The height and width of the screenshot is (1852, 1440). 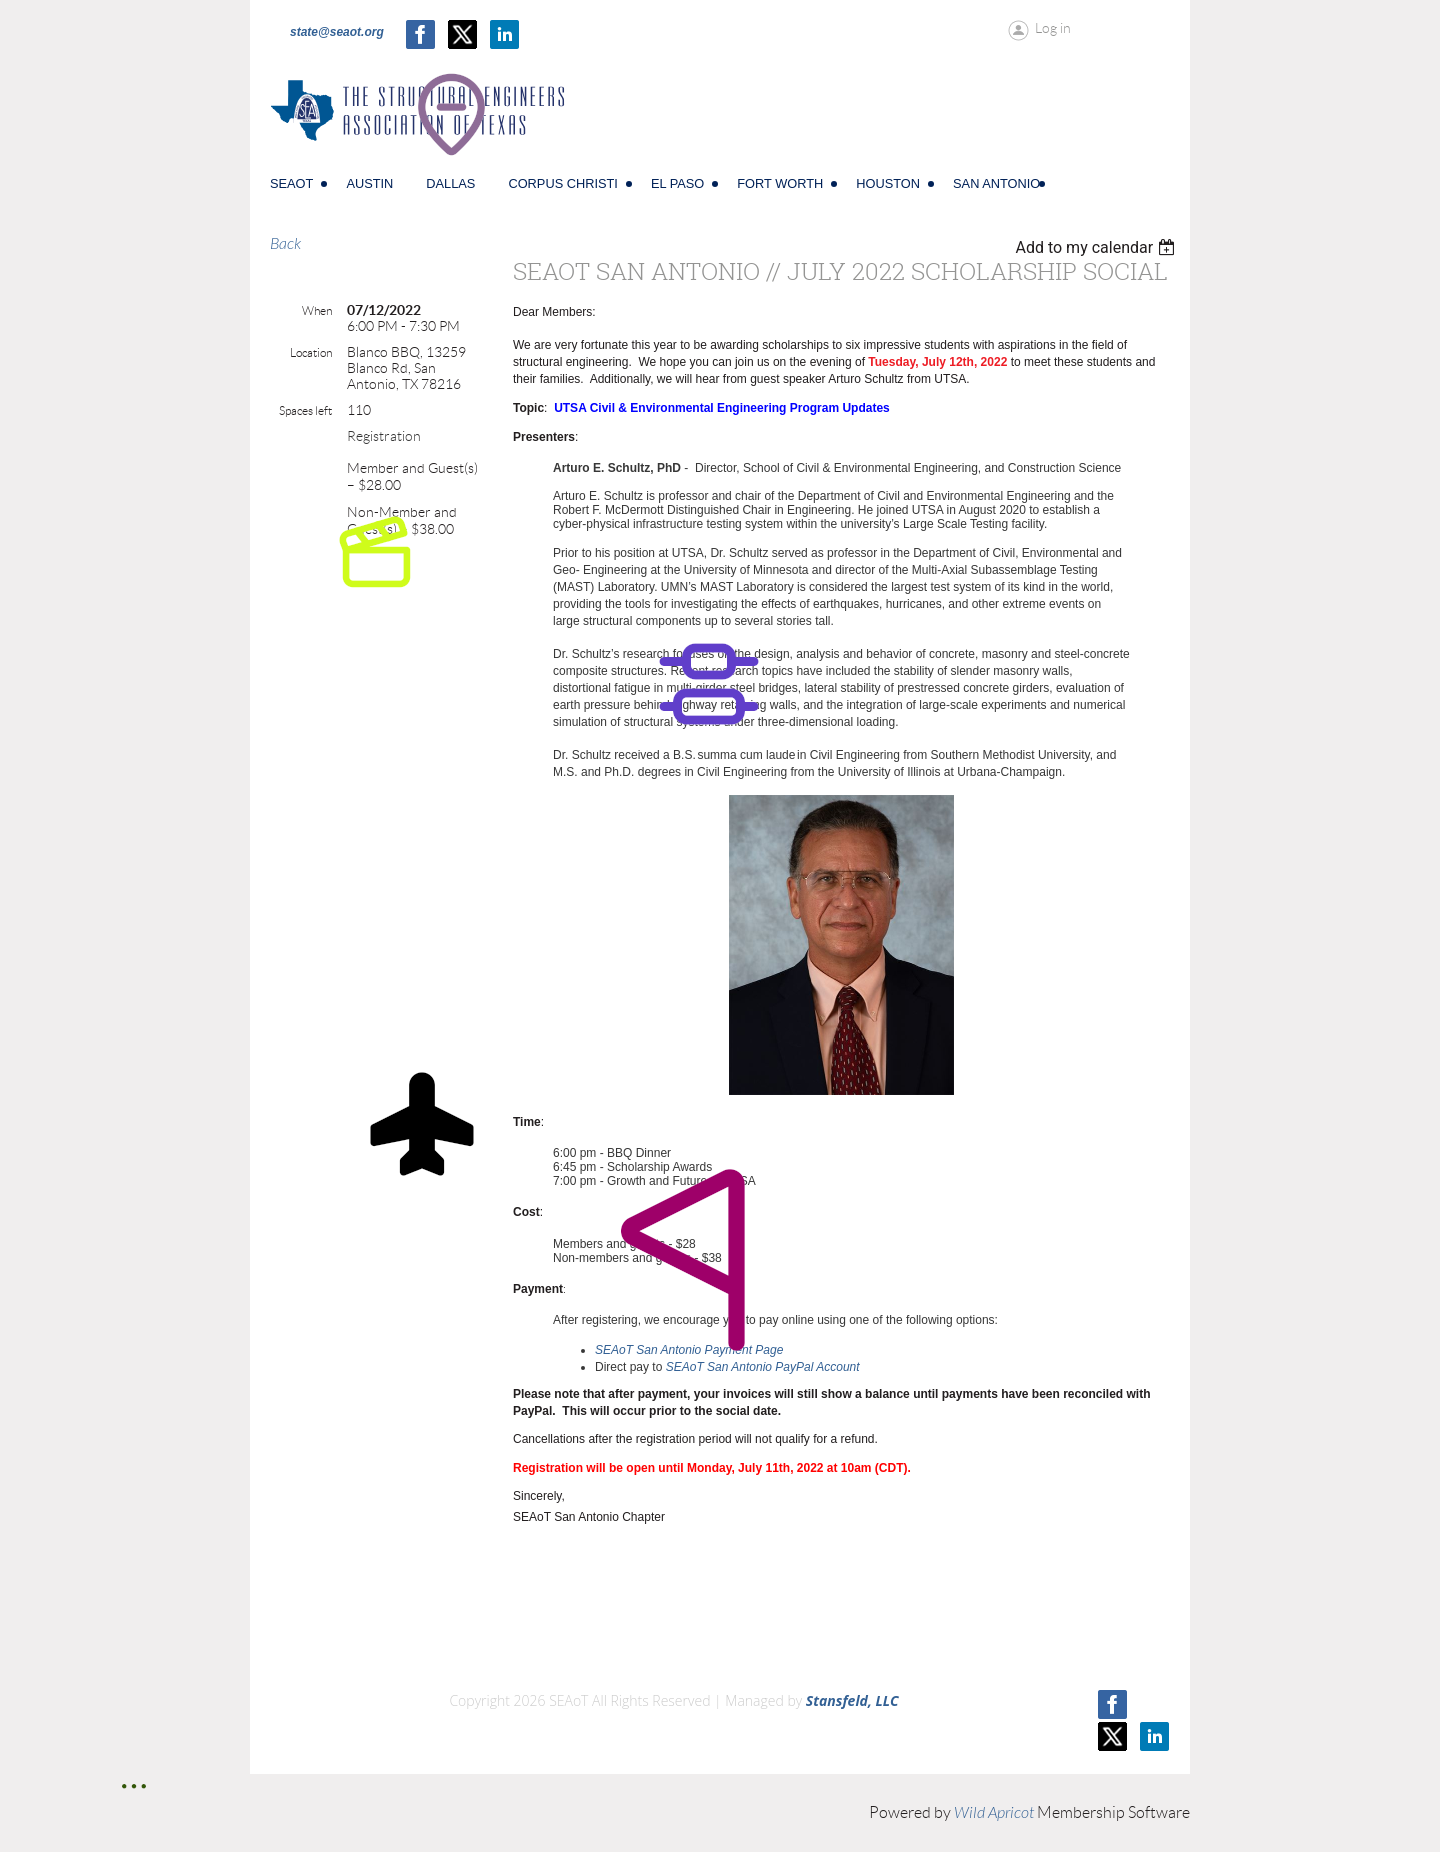 What do you see at coordinates (422, 1124) in the screenshot?
I see `enable airplane mode` at bounding box center [422, 1124].